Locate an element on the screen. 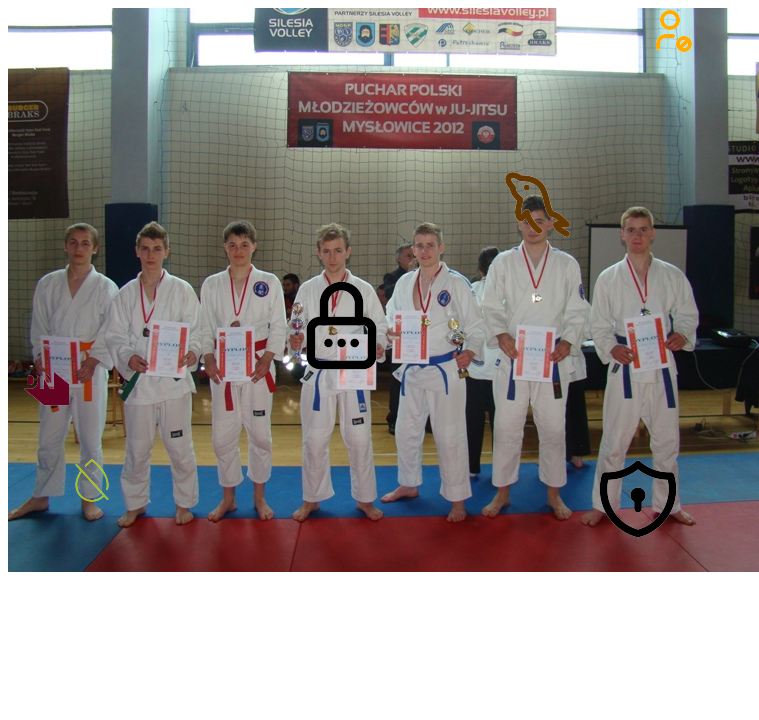  connect to mysql database is located at coordinates (536, 203).